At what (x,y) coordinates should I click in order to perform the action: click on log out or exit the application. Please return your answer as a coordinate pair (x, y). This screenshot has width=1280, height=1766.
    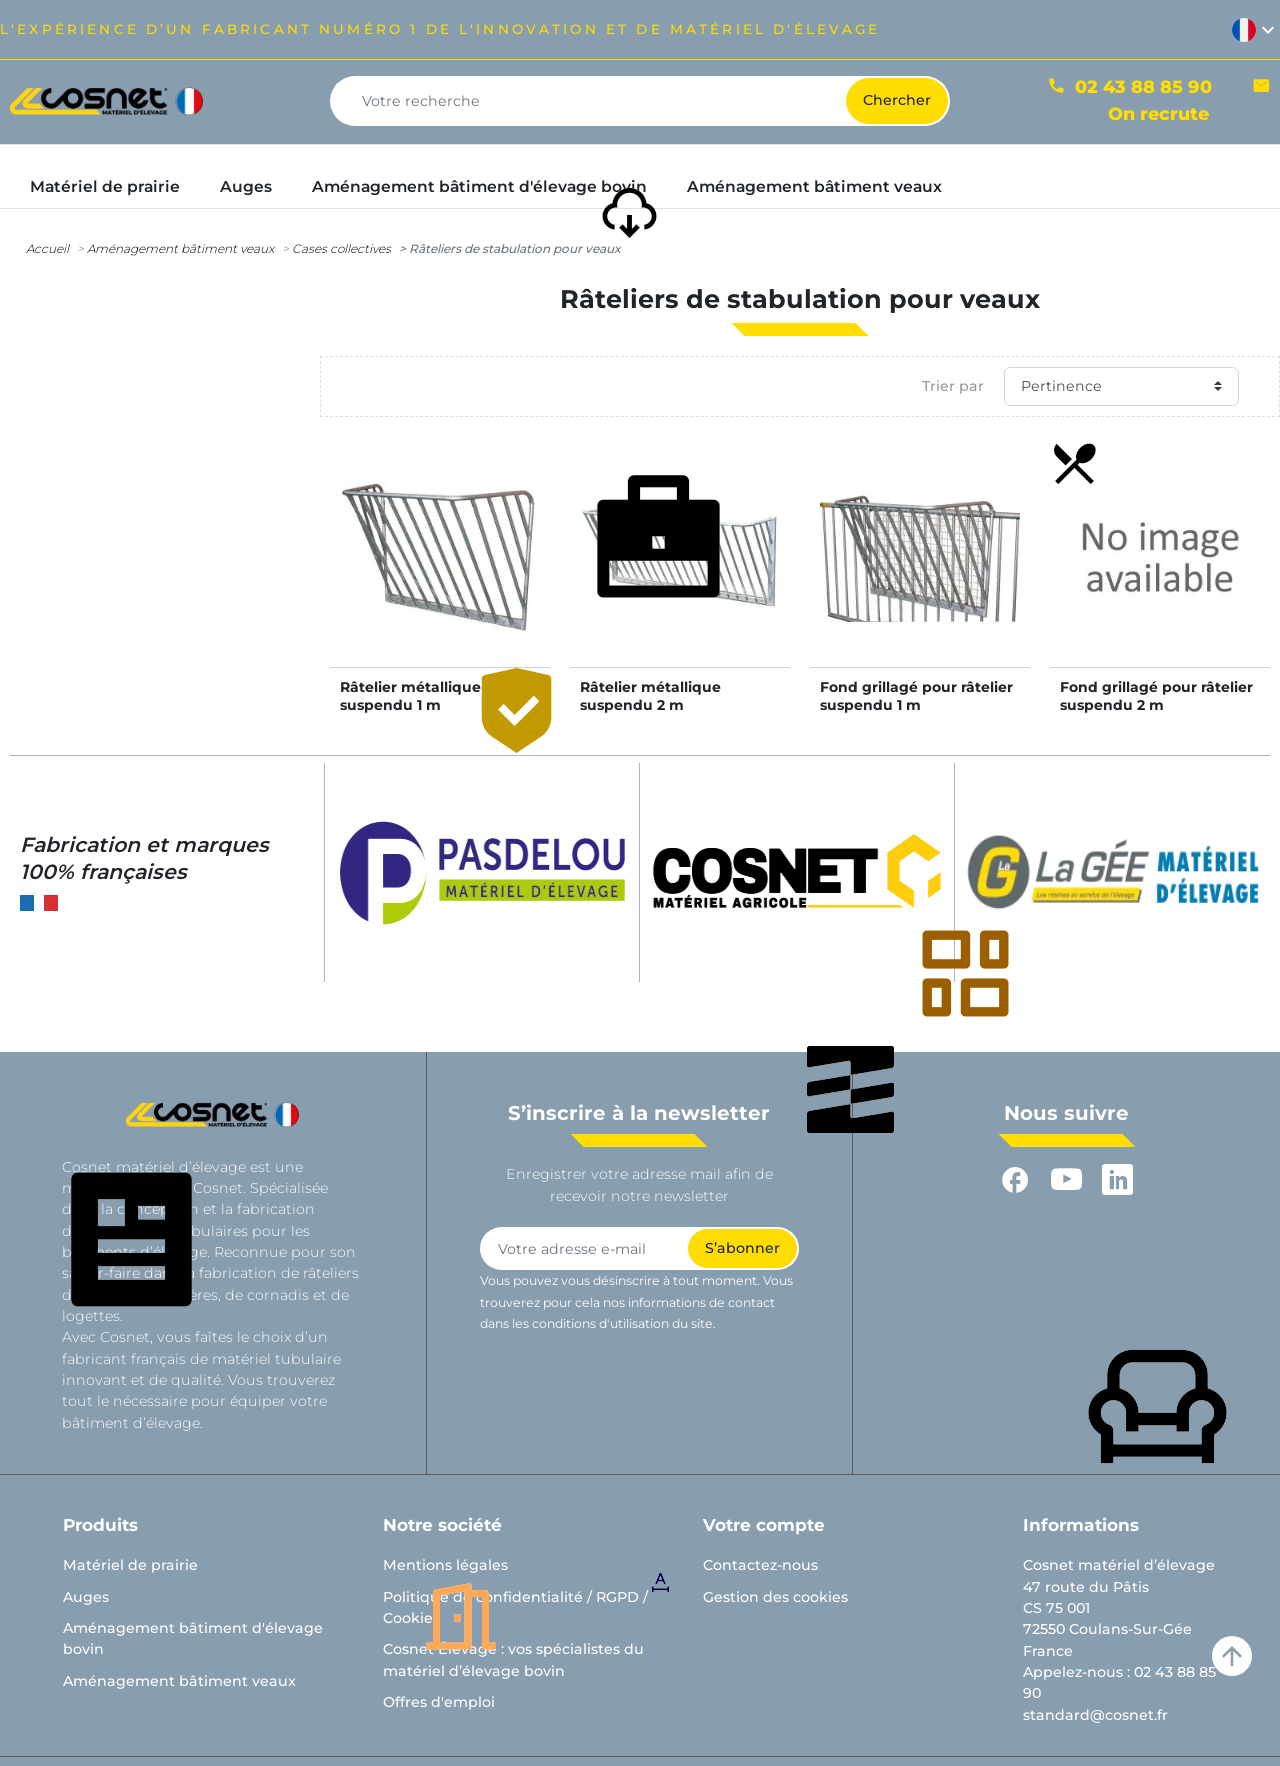
    Looking at the image, I should click on (461, 1618).